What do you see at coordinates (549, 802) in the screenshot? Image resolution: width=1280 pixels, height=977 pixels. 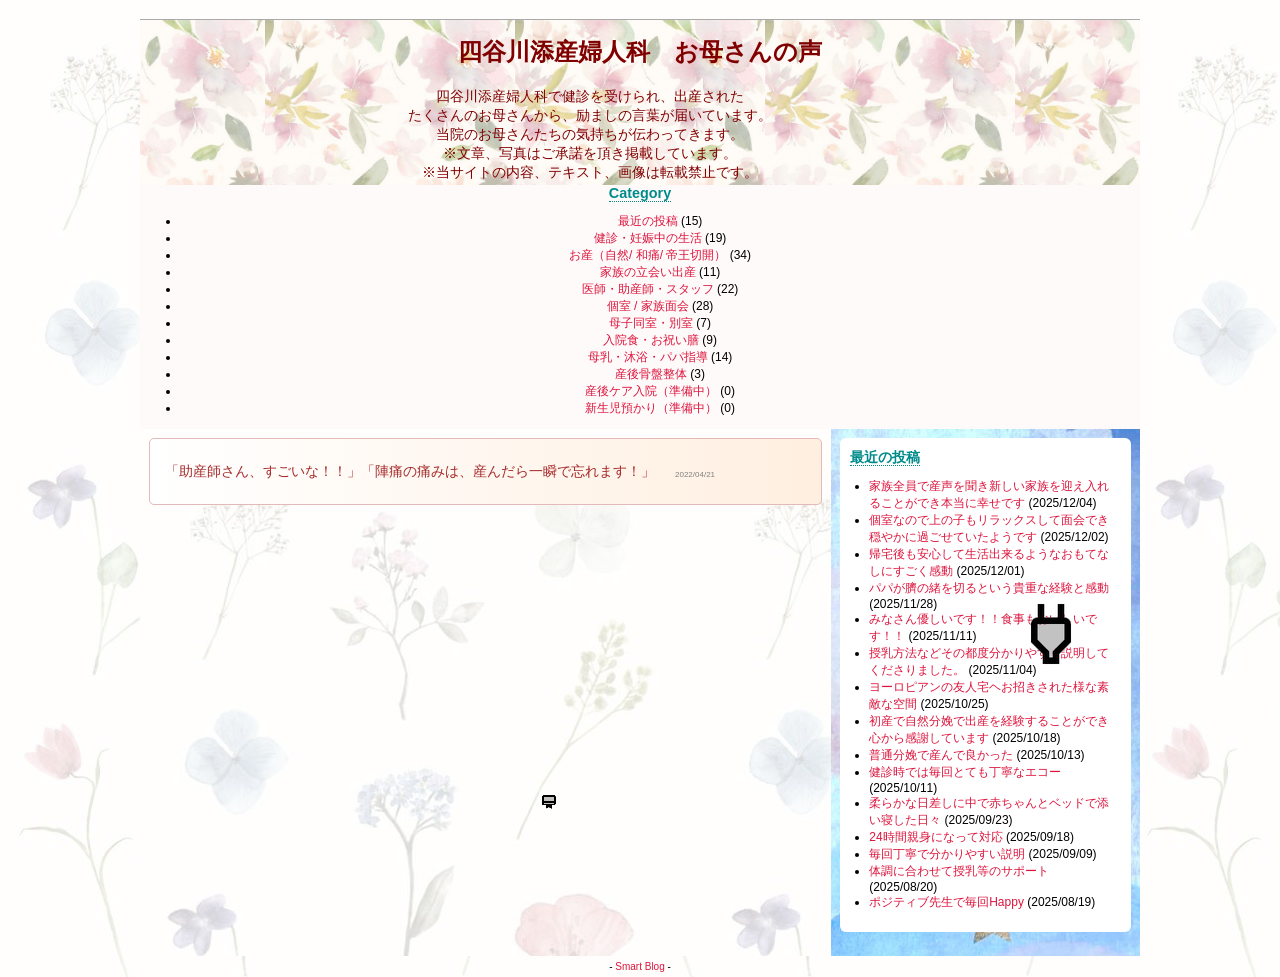 I see `view membership card details` at bounding box center [549, 802].